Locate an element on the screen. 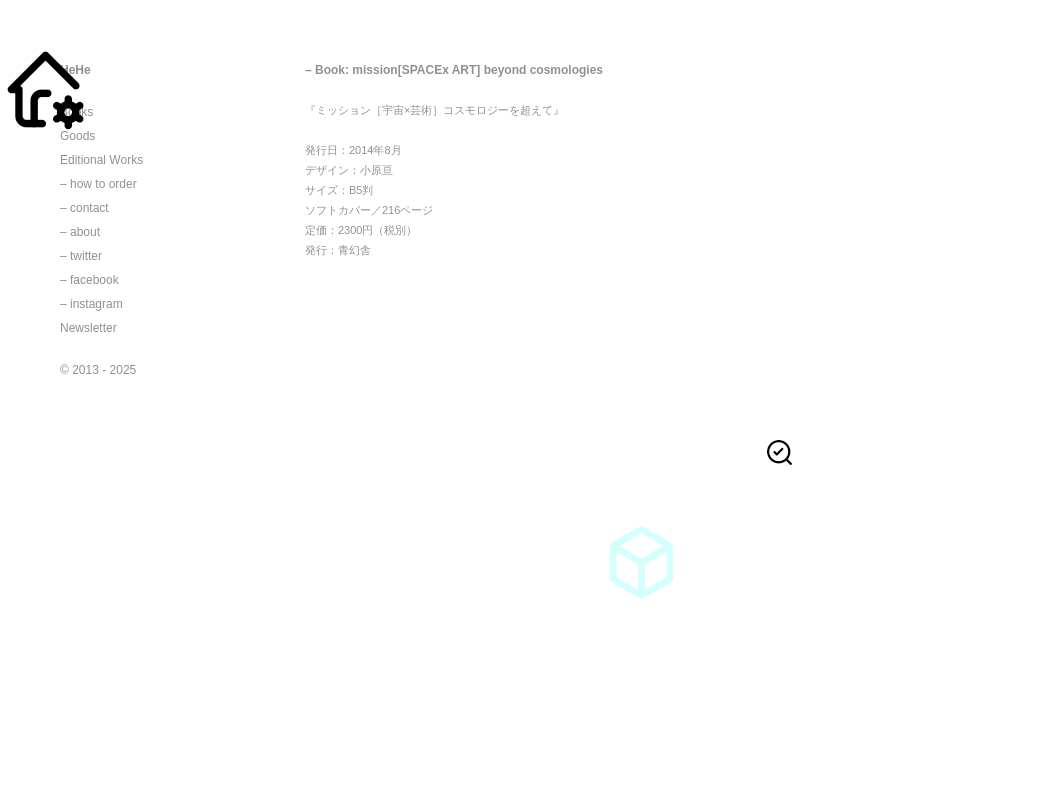 The height and width of the screenshot is (786, 1038). view package or dependency details is located at coordinates (641, 562).